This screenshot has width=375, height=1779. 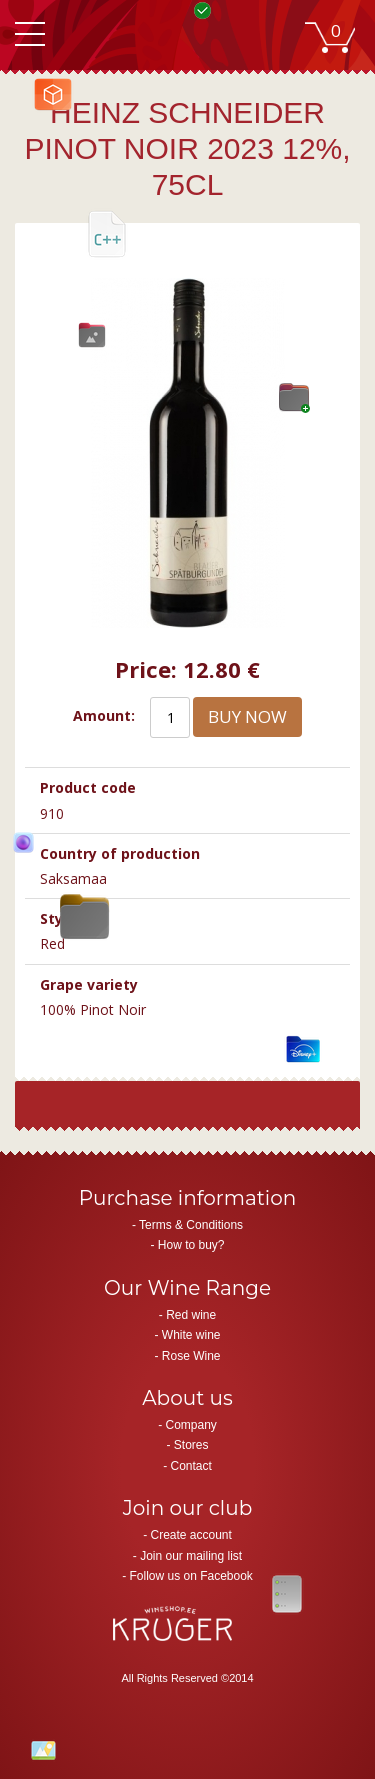 What do you see at coordinates (84, 916) in the screenshot?
I see `open folder to view contents` at bounding box center [84, 916].